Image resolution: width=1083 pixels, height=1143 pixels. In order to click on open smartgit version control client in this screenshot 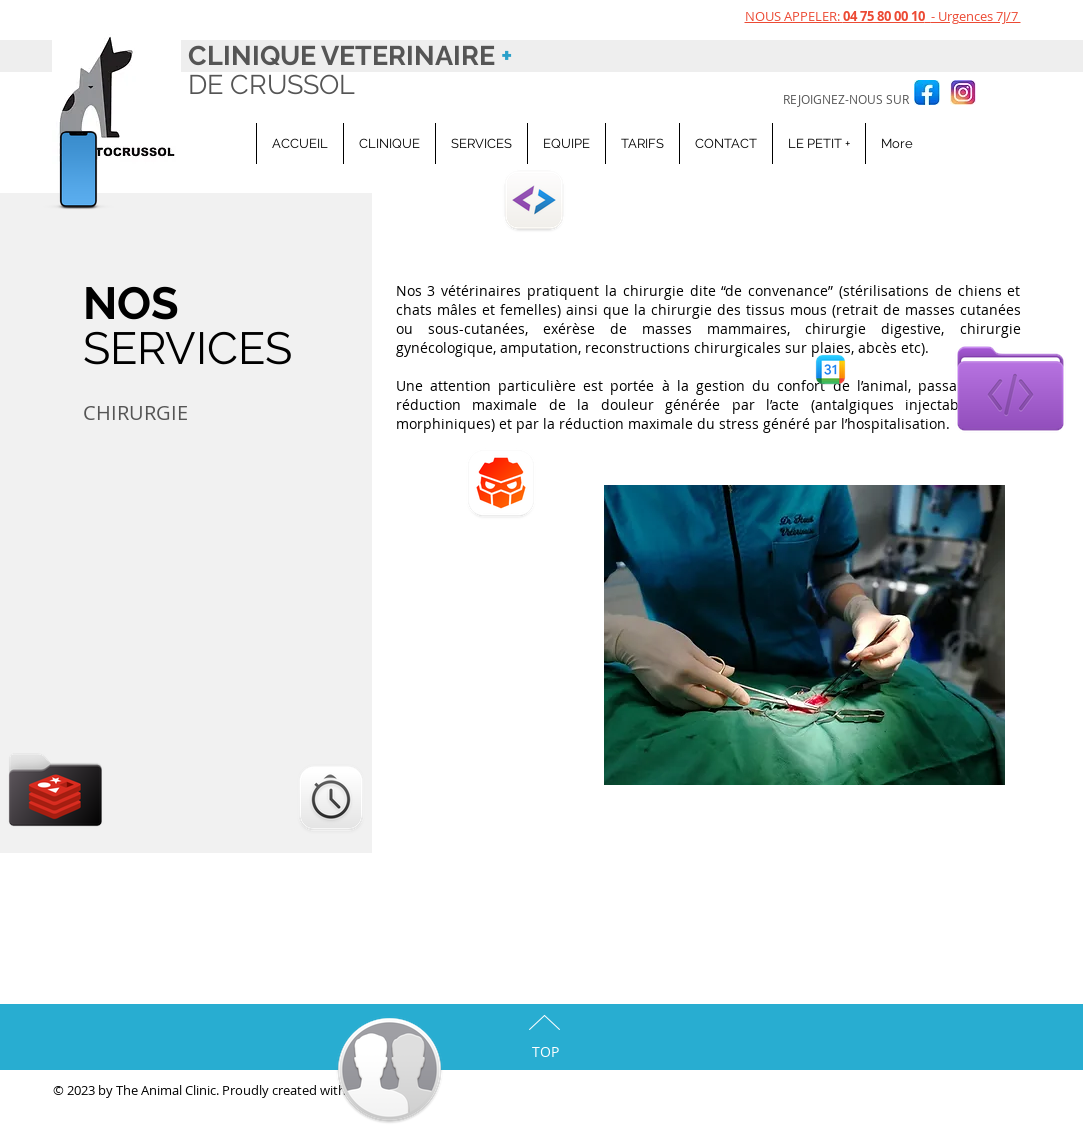, I will do `click(534, 200)`.